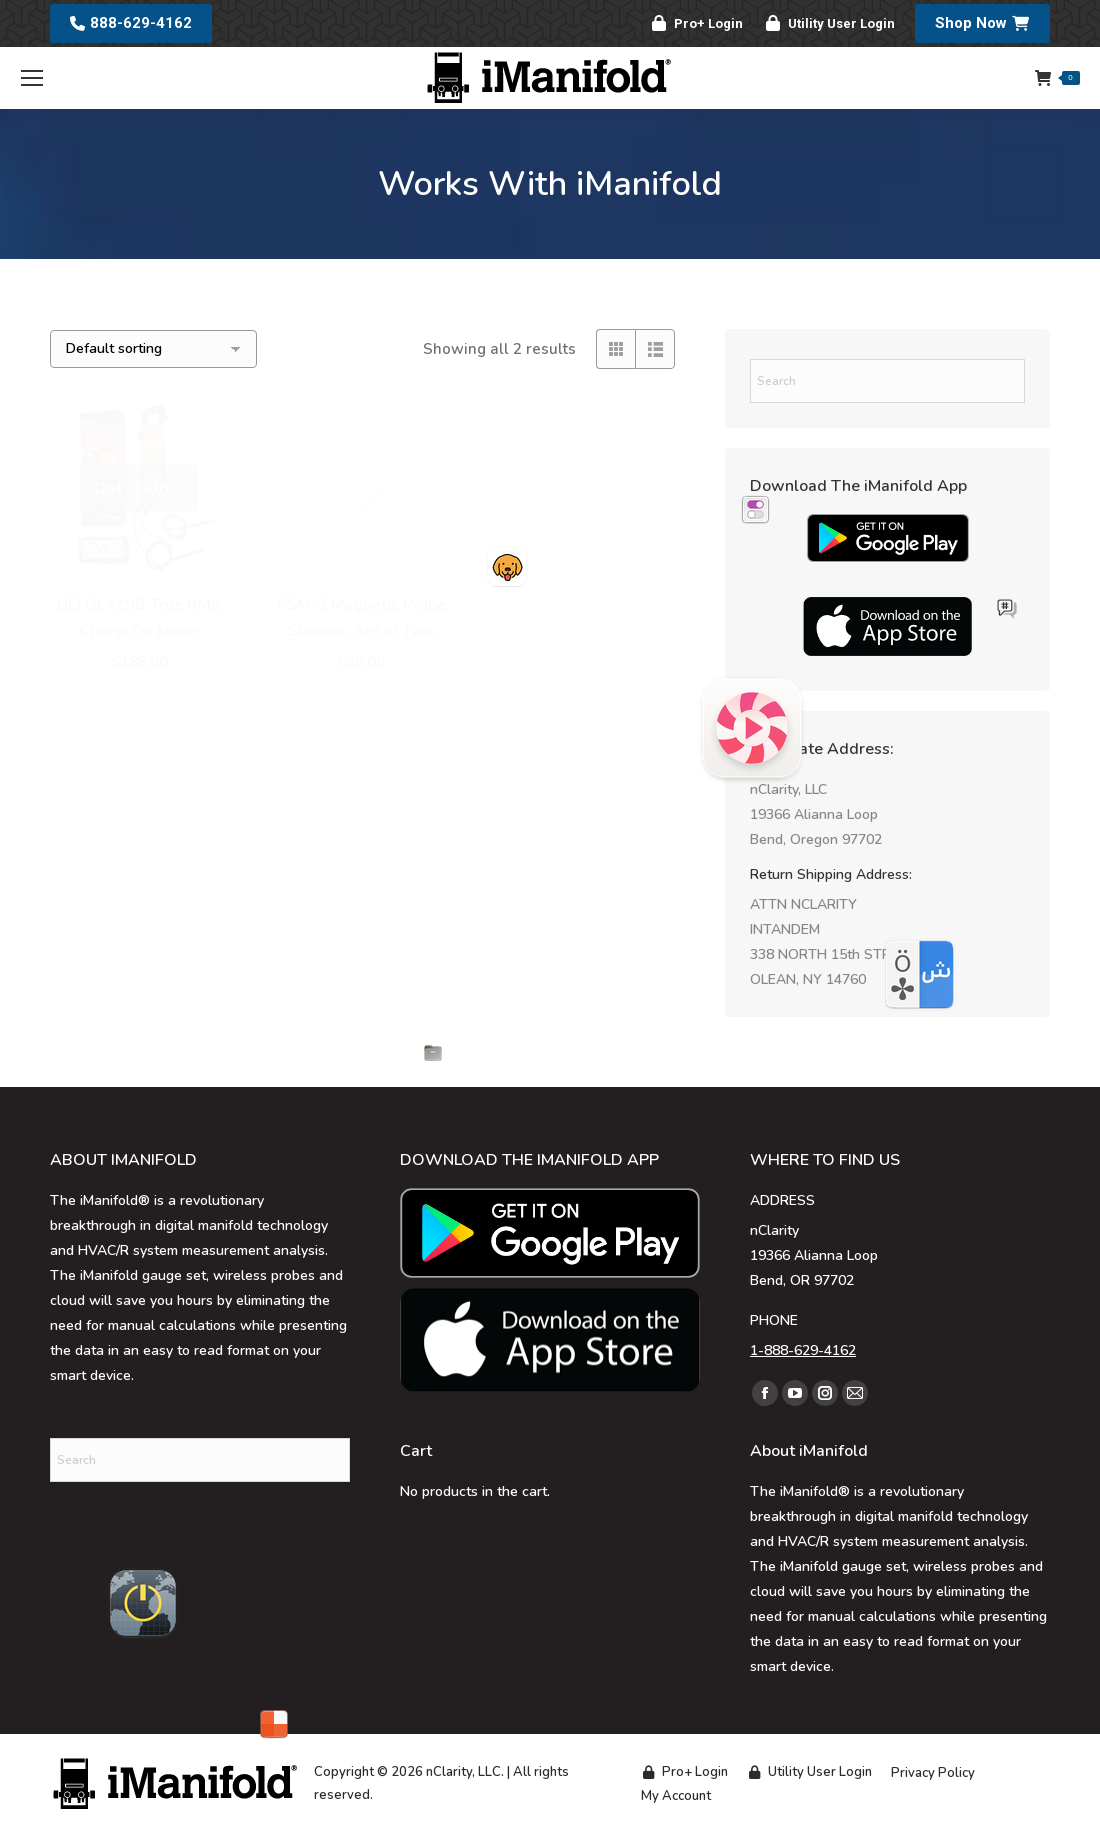  What do you see at coordinates (1007, 609) in the screenshot?
I see `open polari irc chat application` at bounding box center [1007, 609].